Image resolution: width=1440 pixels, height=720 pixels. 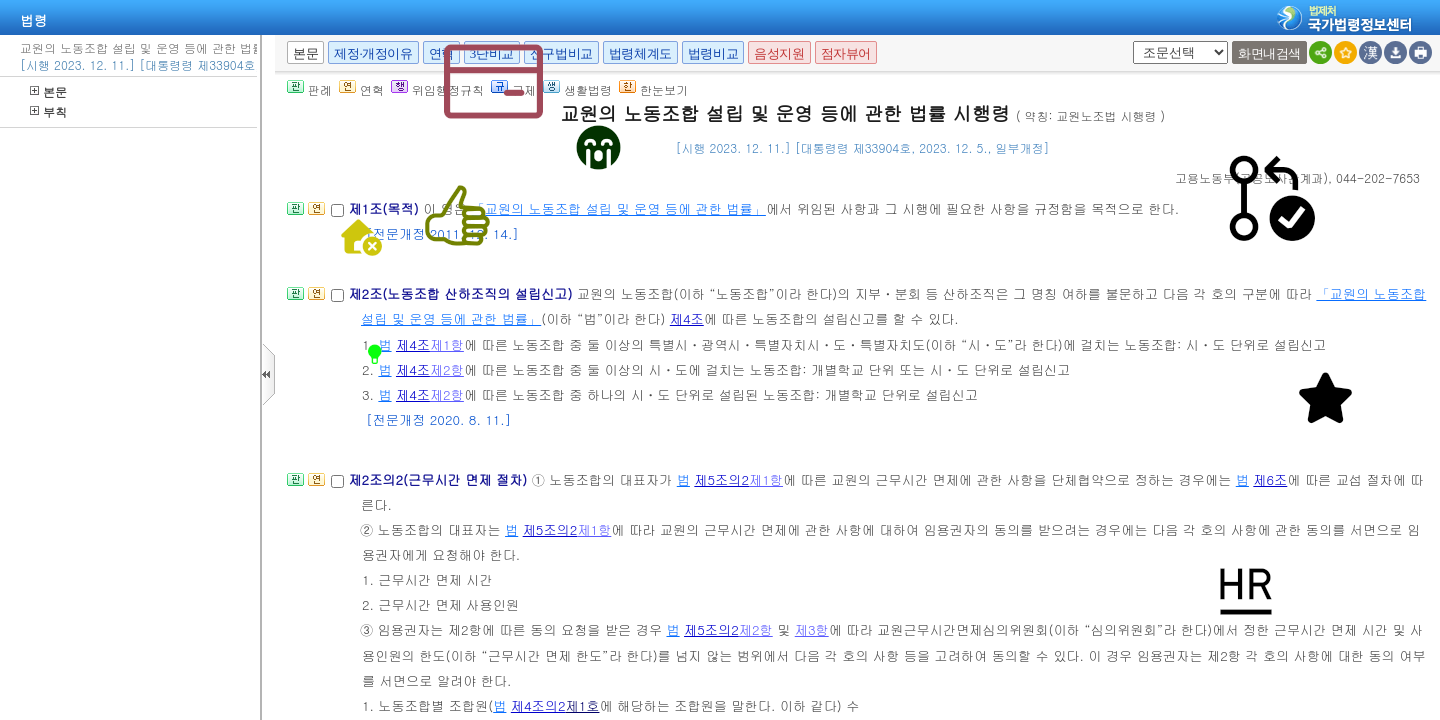 I want to click on view a suggestion or tip, so click(x=374, y=355).